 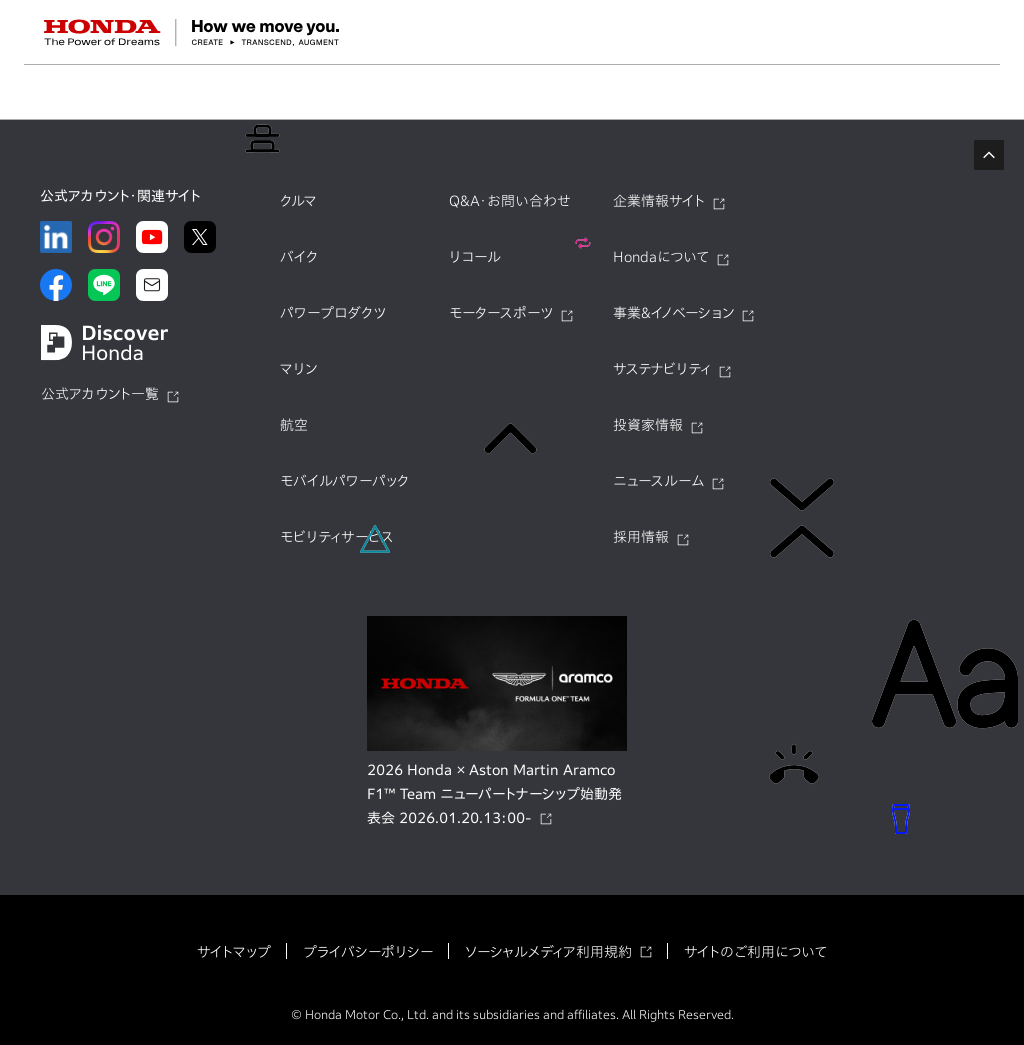 What do you see at coordinates (375, 539) in the screenshot?
I see `indicates a warning or caution state` at bounding box center [375, 539].